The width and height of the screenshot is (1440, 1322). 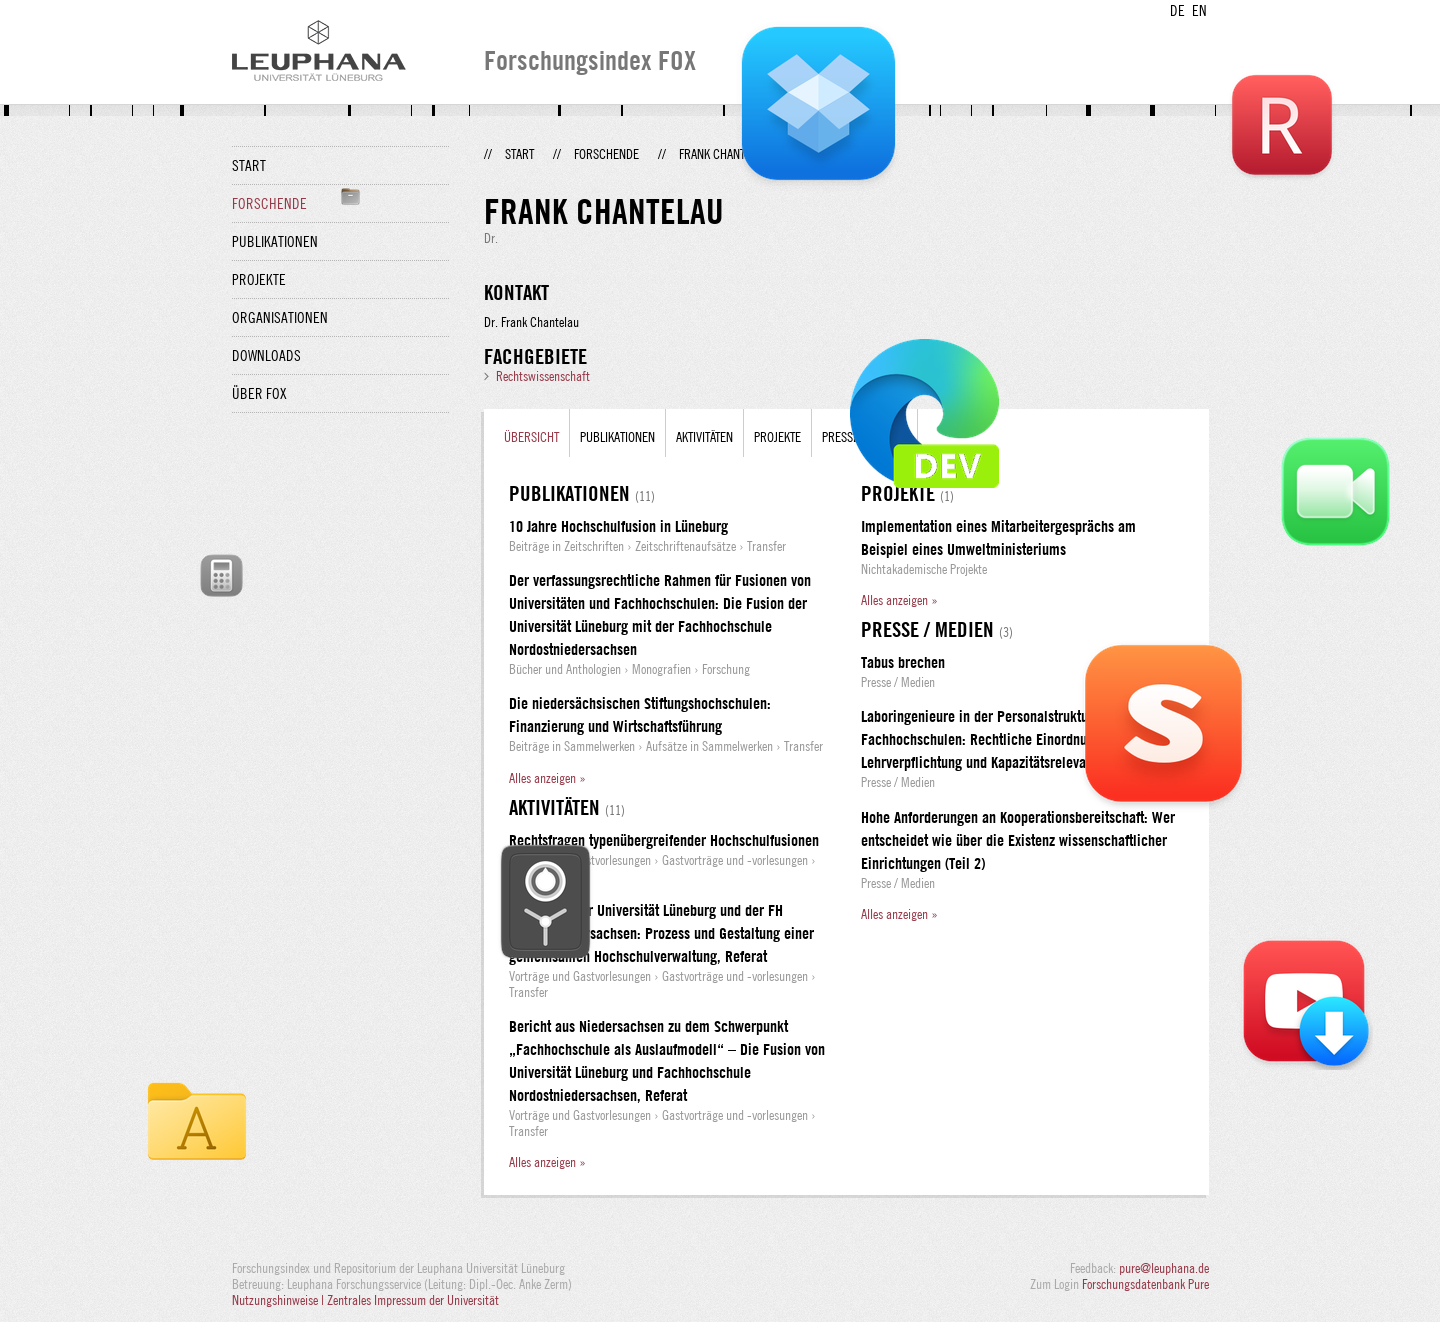 What do you see at coordinates (197, 1124) in the screenshot?
I see `open the fonts folder` at bounding box center [197, 1124].